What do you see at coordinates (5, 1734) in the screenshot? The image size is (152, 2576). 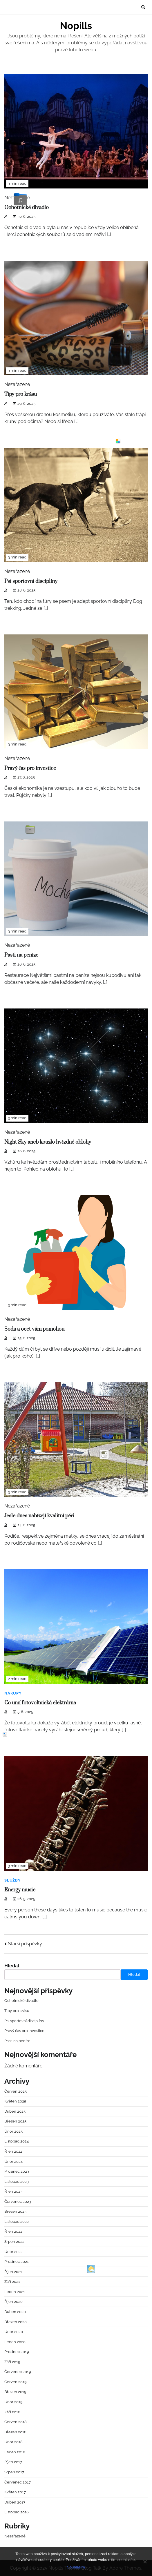 I see `open desktop preferences and settings` at bounding box center [5, 1734].